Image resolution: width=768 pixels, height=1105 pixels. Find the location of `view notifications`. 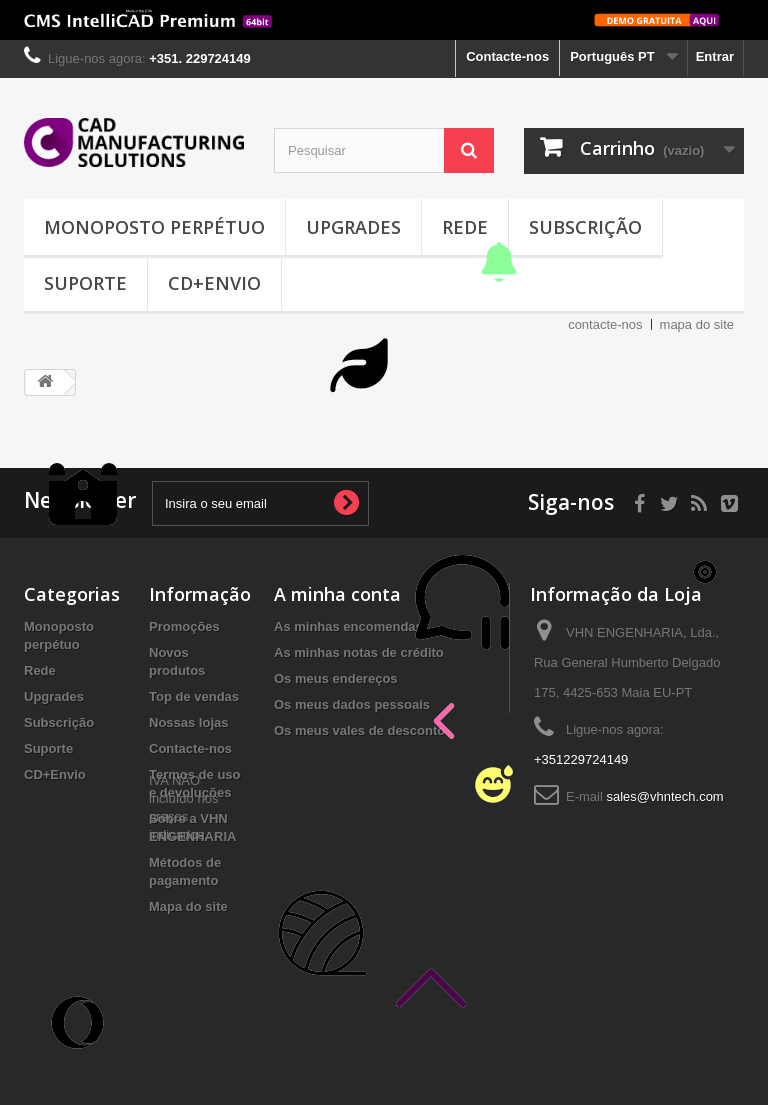

view notifications is located at coordinates (499, 262).